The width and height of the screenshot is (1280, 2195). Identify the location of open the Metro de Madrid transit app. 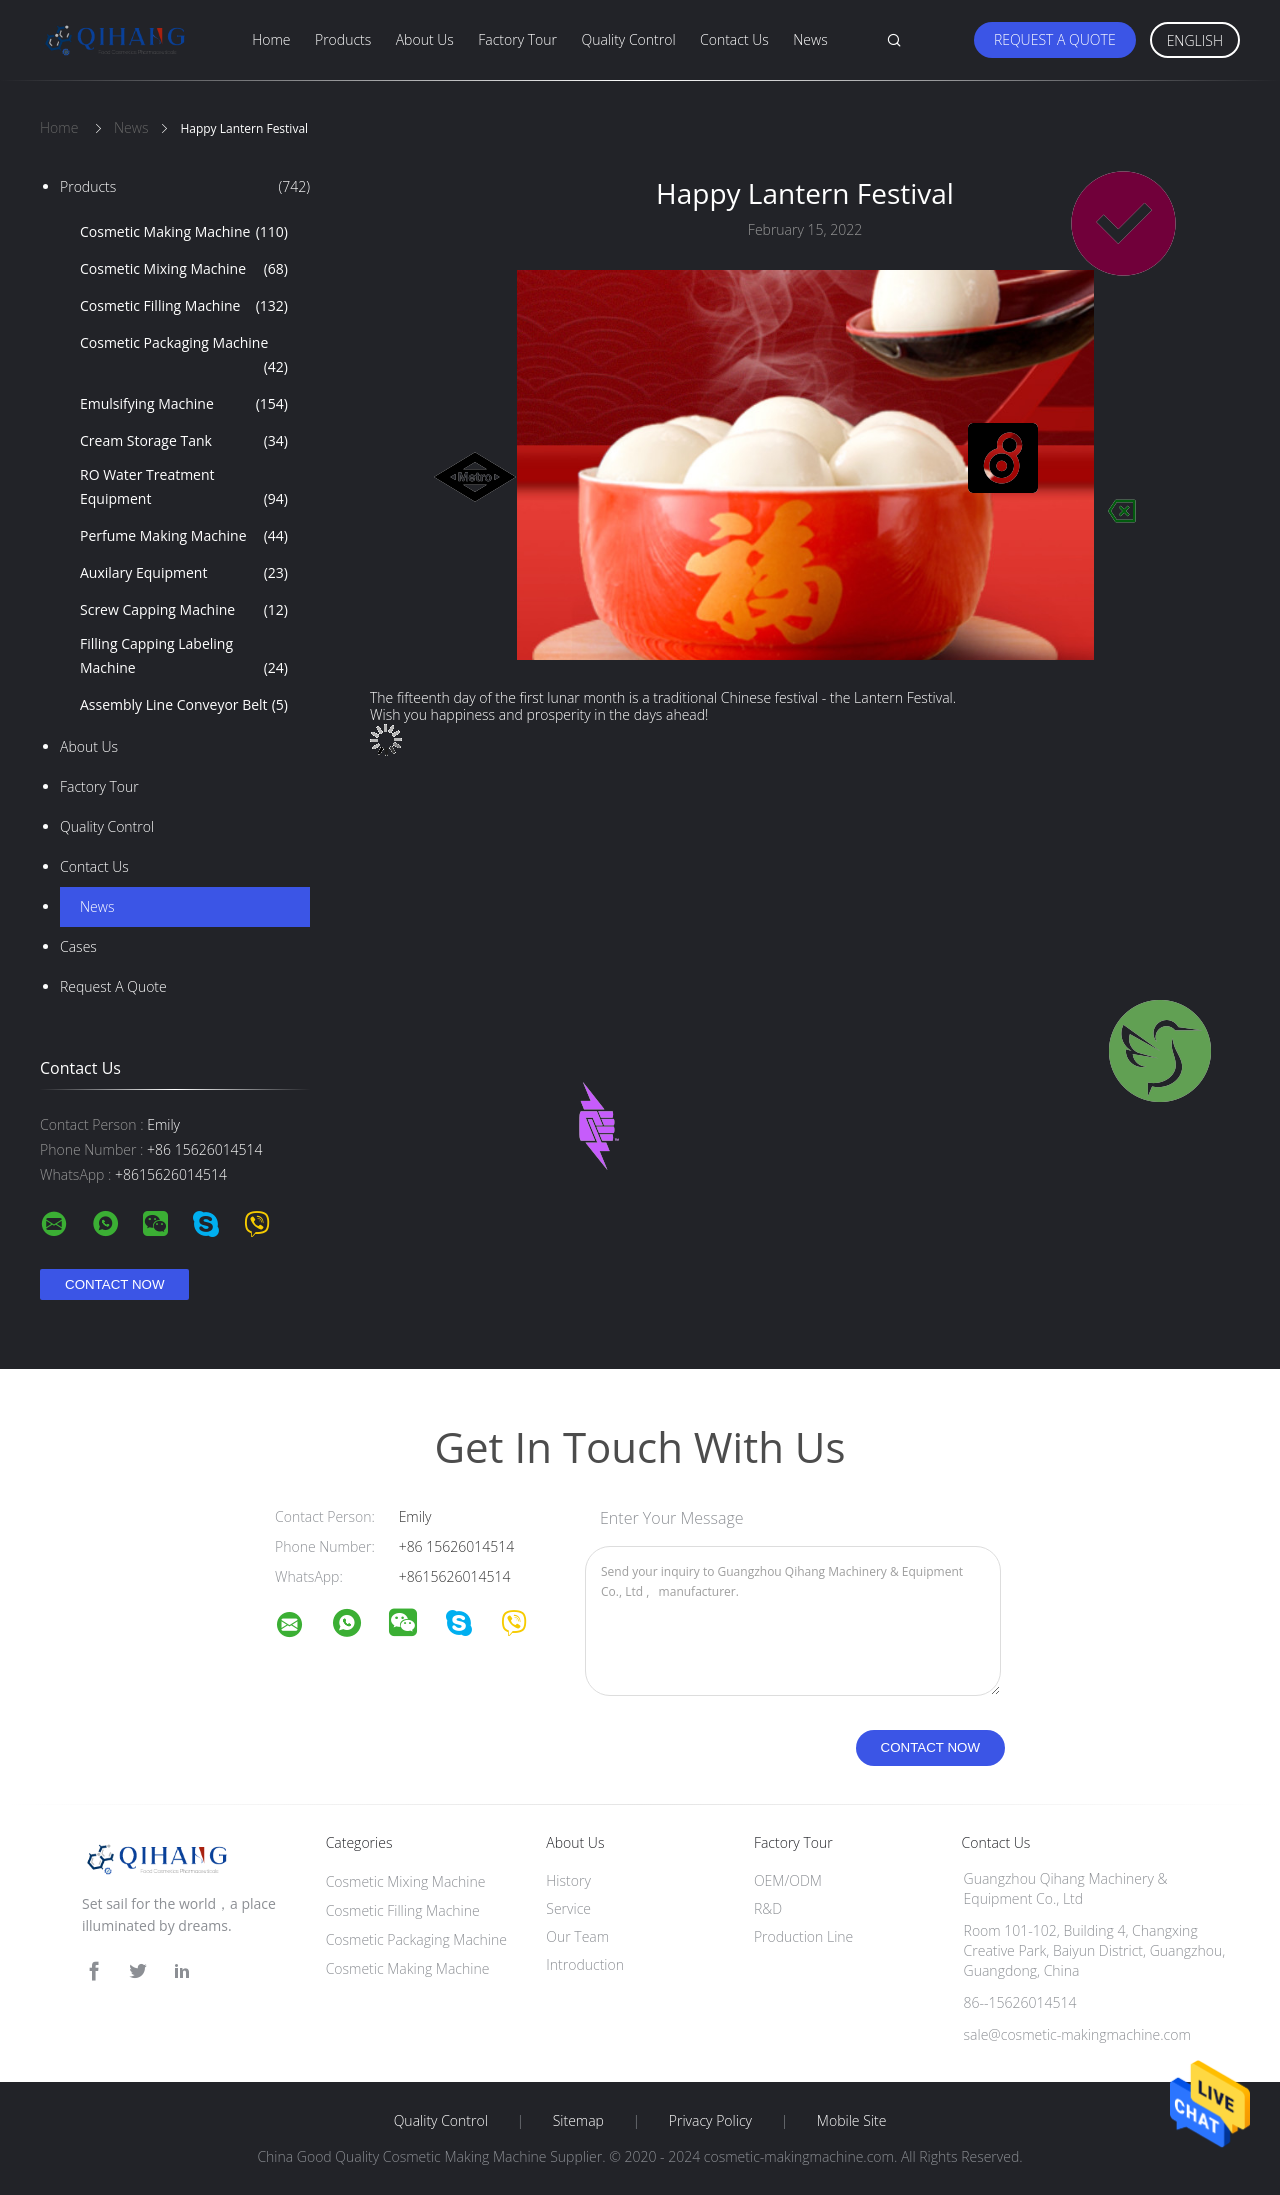
(475, 477).